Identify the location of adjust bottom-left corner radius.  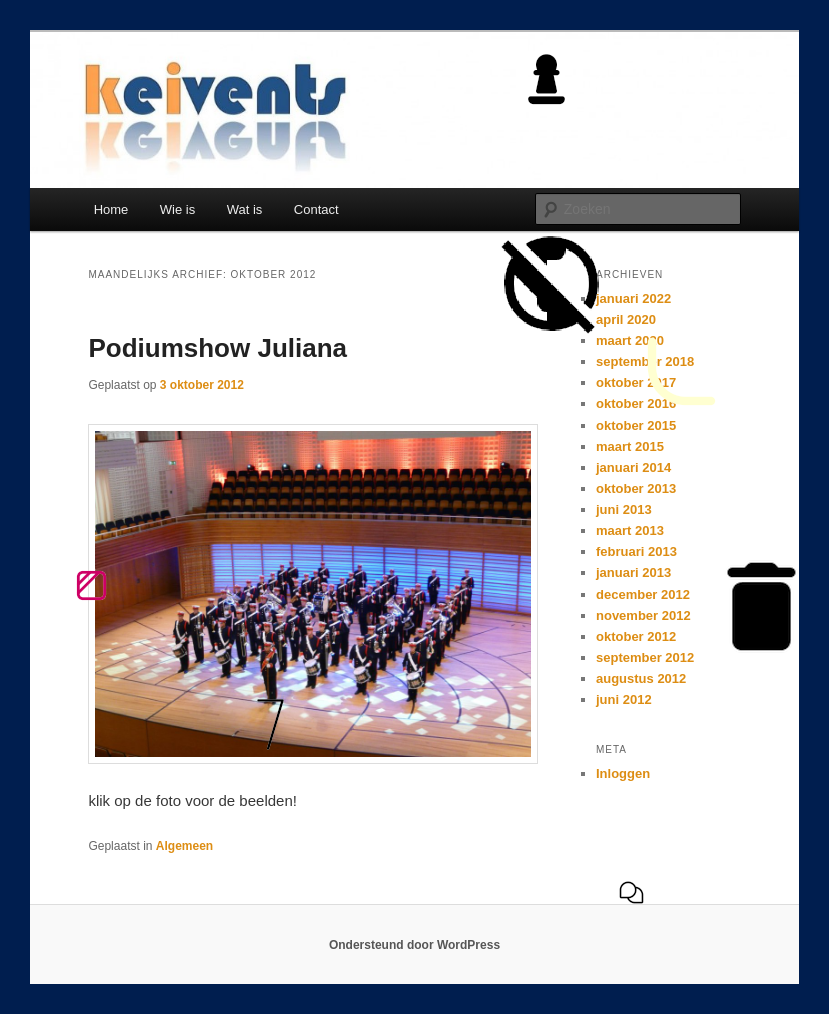
(681, 371).